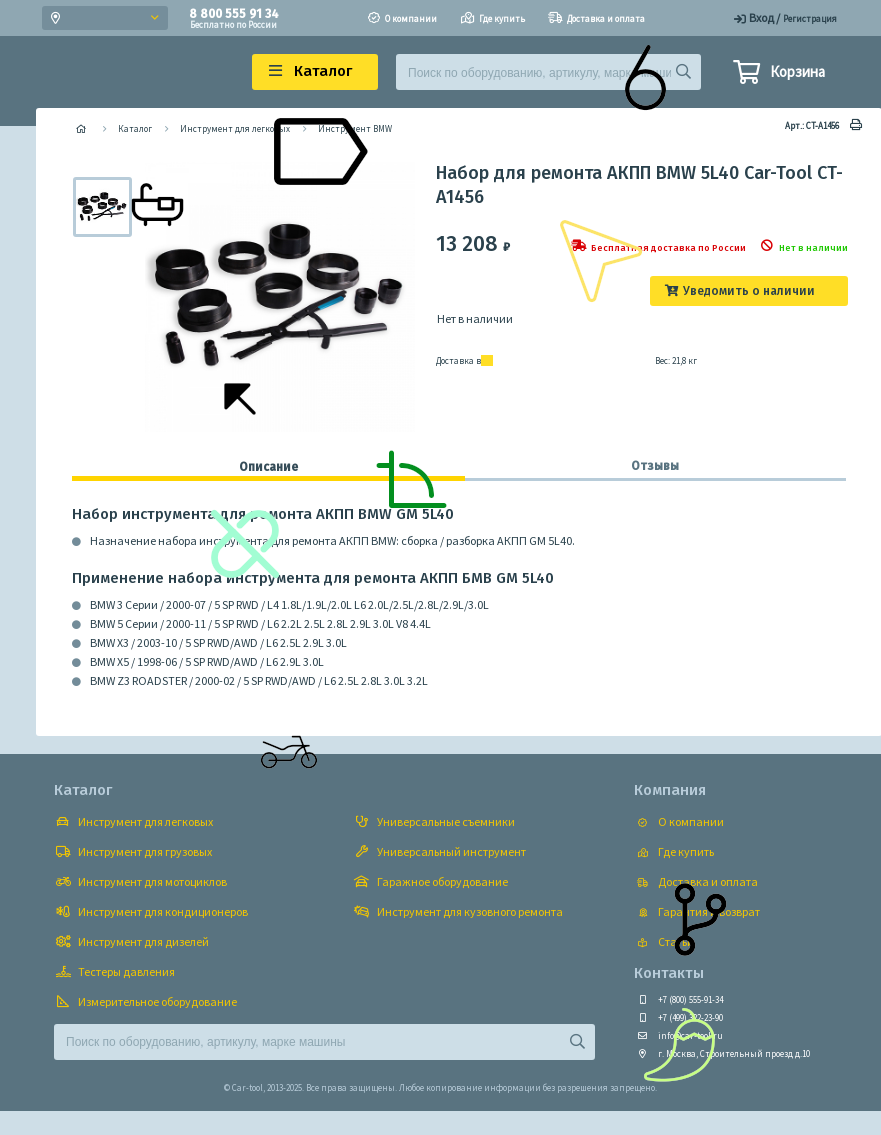 This screenshot has height=1135, width=881. What do you see at coordinates (245, 544) in the screenshot?
I see `medication reminder disabled` at bounding box center [245, 544].